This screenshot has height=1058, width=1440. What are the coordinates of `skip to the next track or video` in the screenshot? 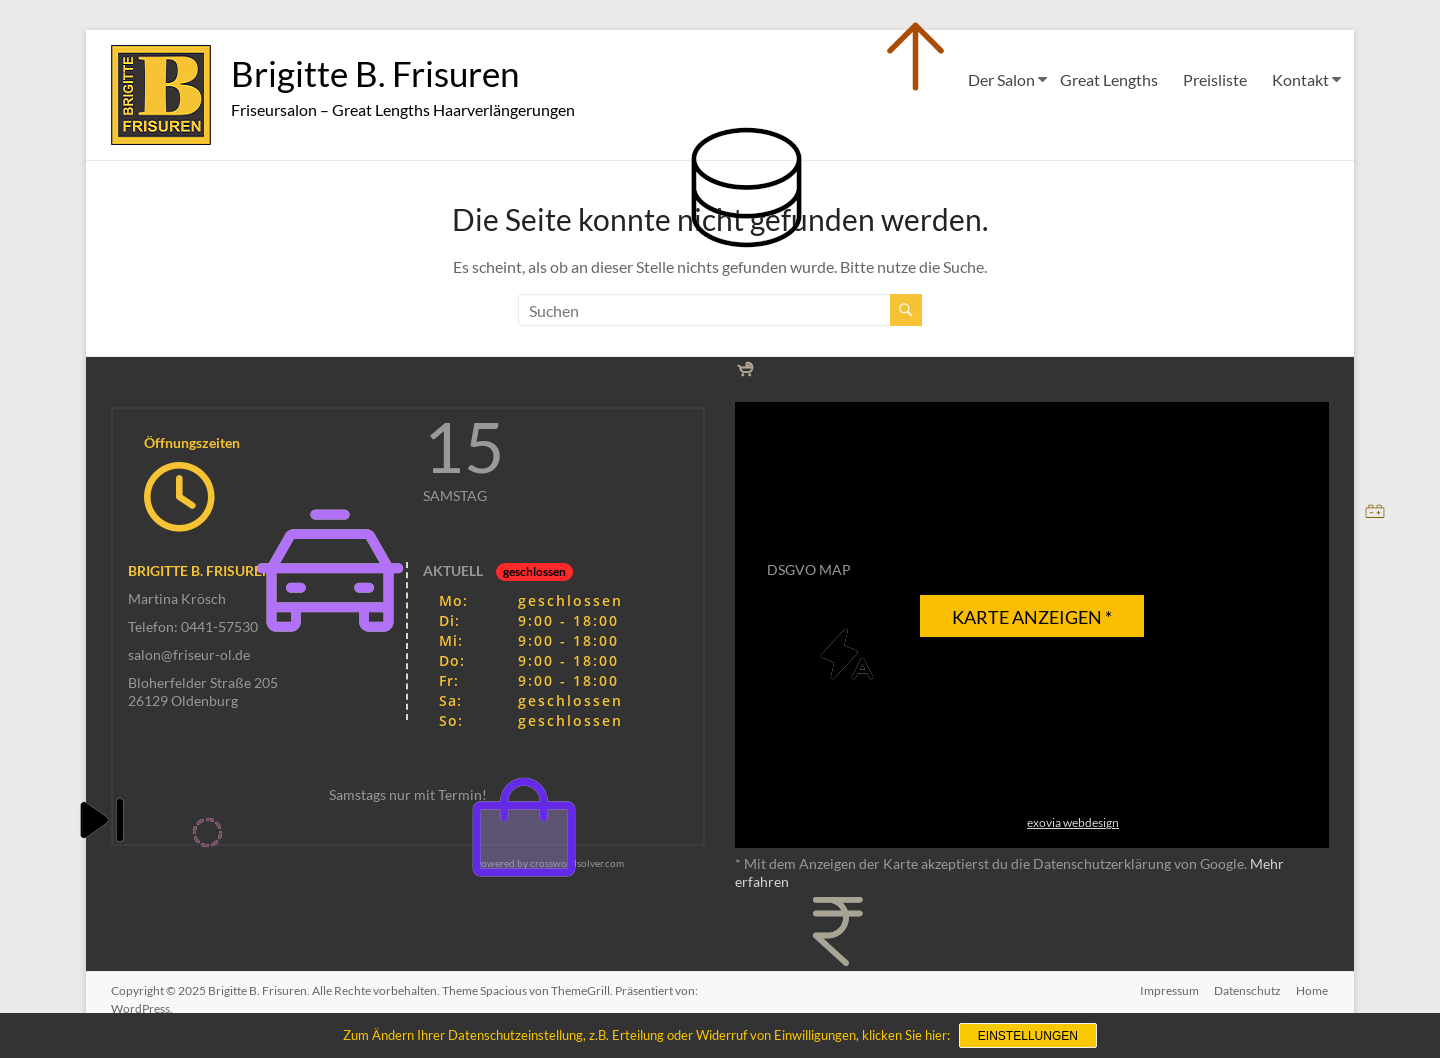 It's located at (102, 820).